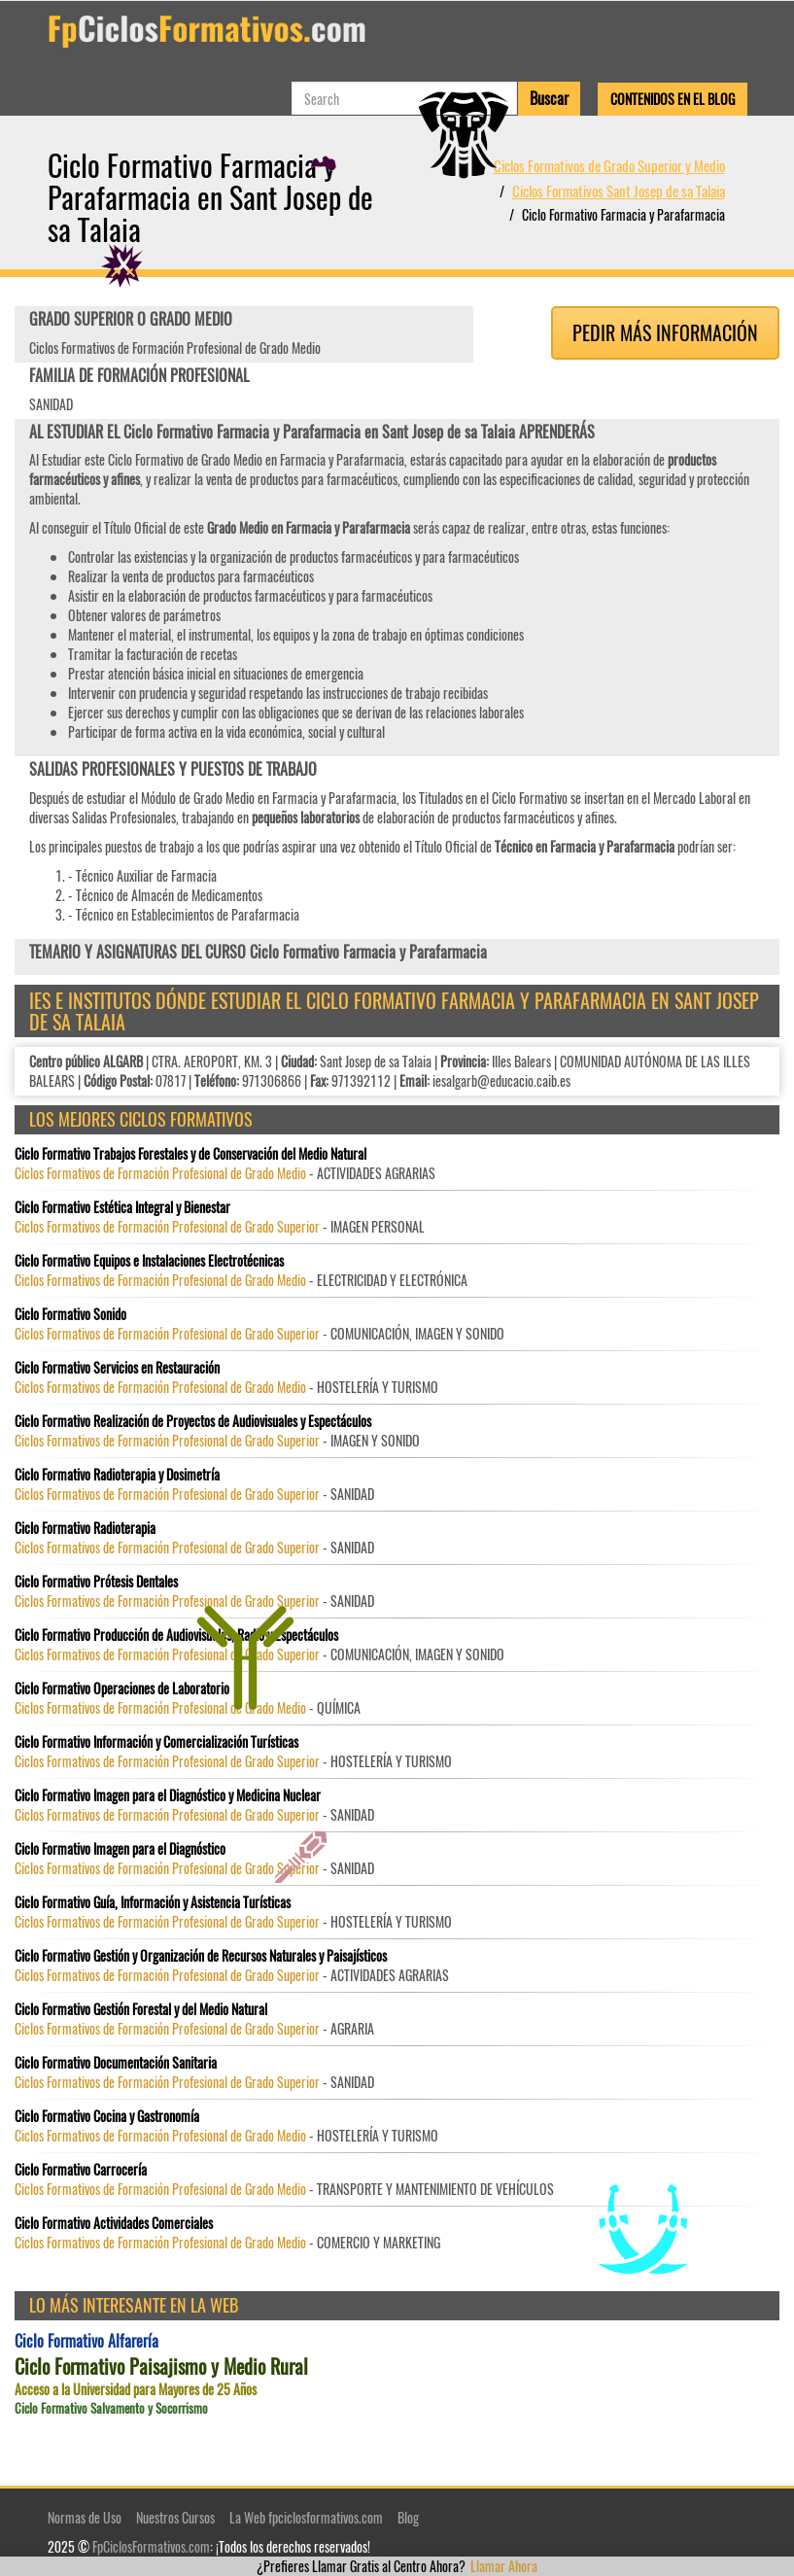  Describe the element at coordinates (324, 163) in the screenshot. I see `select latvia as your country or region` at that location.